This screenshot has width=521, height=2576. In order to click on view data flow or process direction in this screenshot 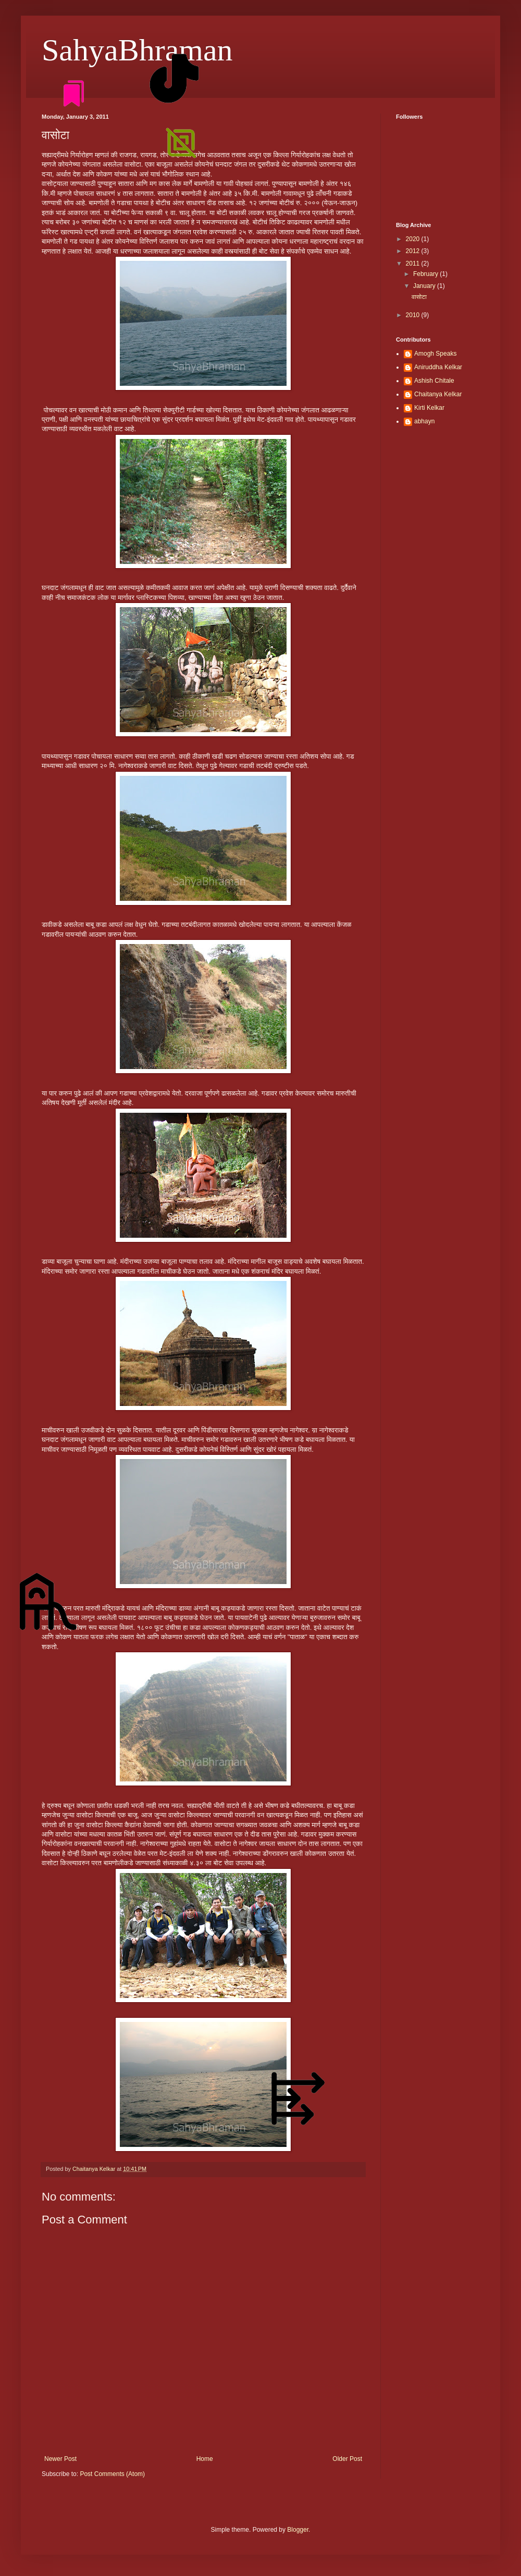, I will do `click(298, 2099)`.